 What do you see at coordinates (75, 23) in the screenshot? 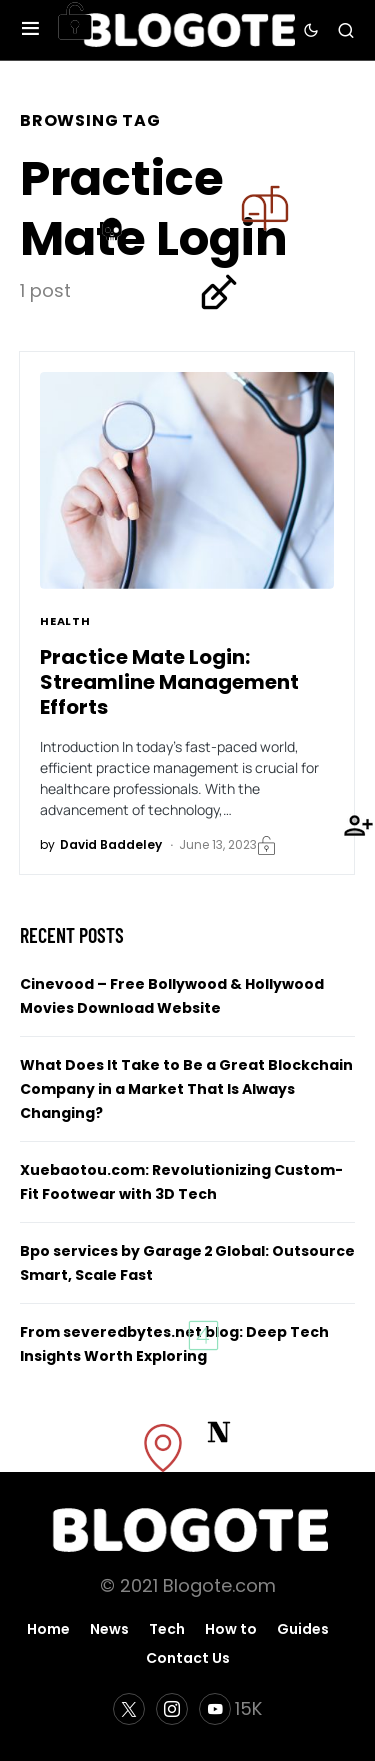
I see `unlocked or unsecured state` at bounding box center [75, 23].